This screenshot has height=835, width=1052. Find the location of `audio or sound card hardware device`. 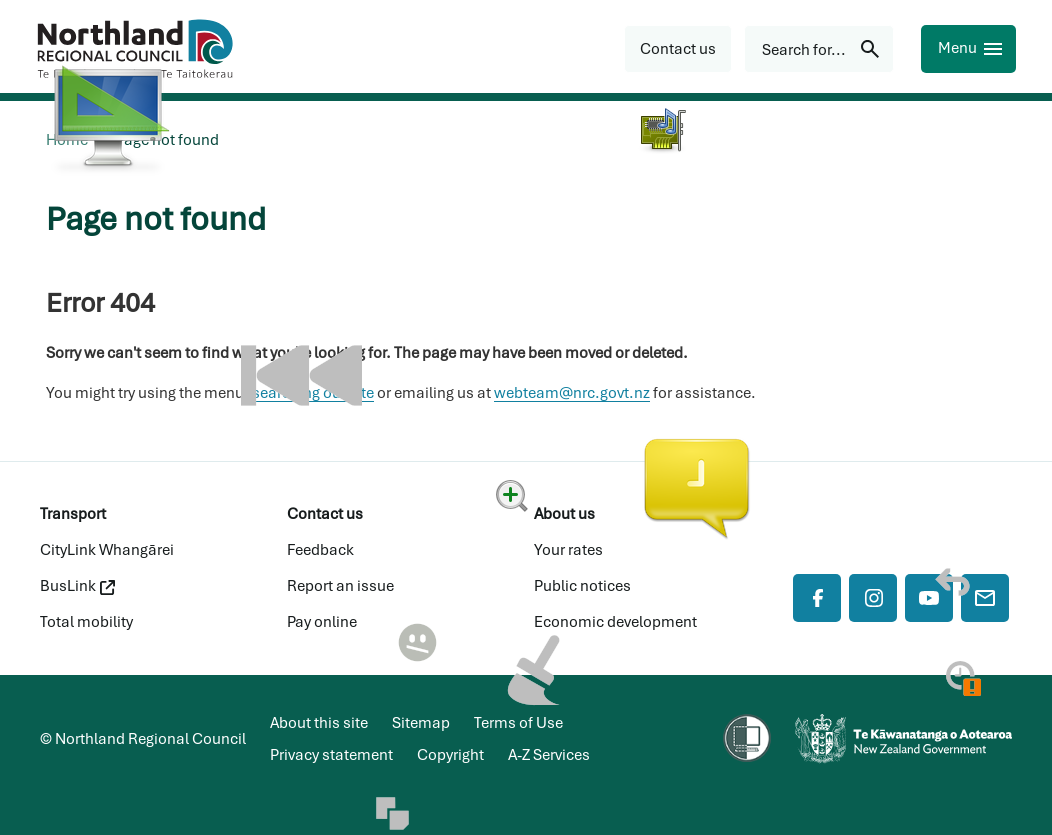

audio or sound card hardware device is located at coordinates (662, 130).